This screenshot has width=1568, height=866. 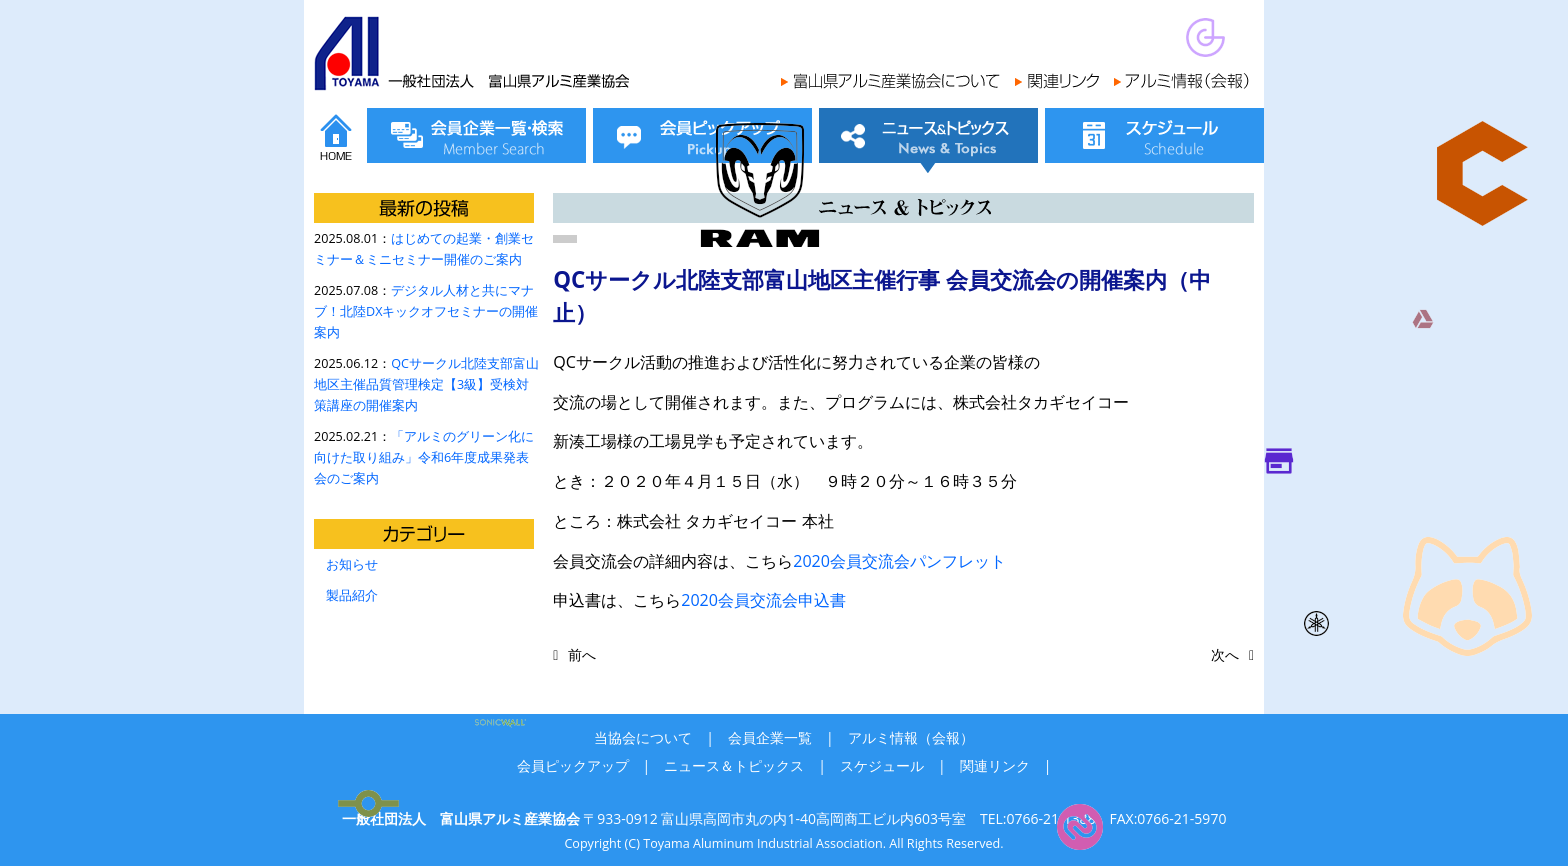 I want to click on visit the Game Developer website, so click(x=1205, y=37).